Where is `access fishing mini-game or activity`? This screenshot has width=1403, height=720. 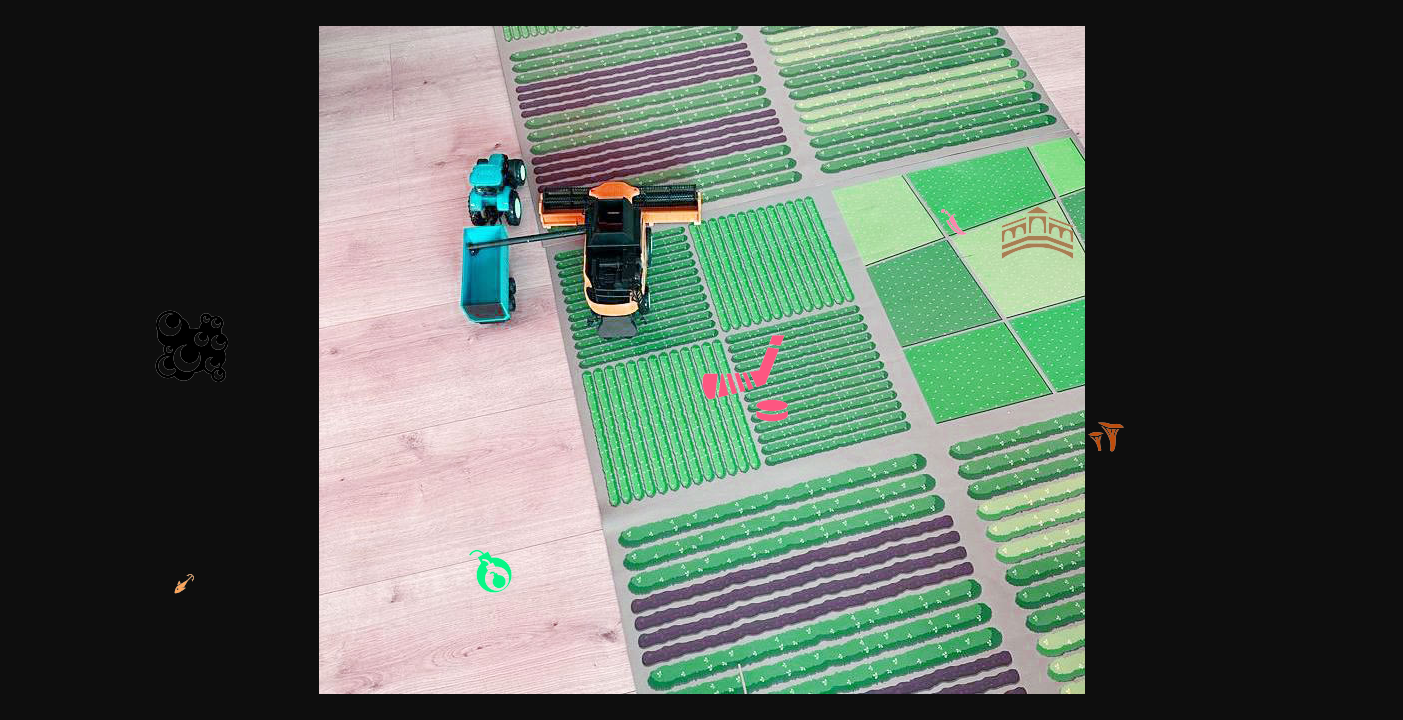
access fishing mini-game or activity is located at coordinates (184, 583).